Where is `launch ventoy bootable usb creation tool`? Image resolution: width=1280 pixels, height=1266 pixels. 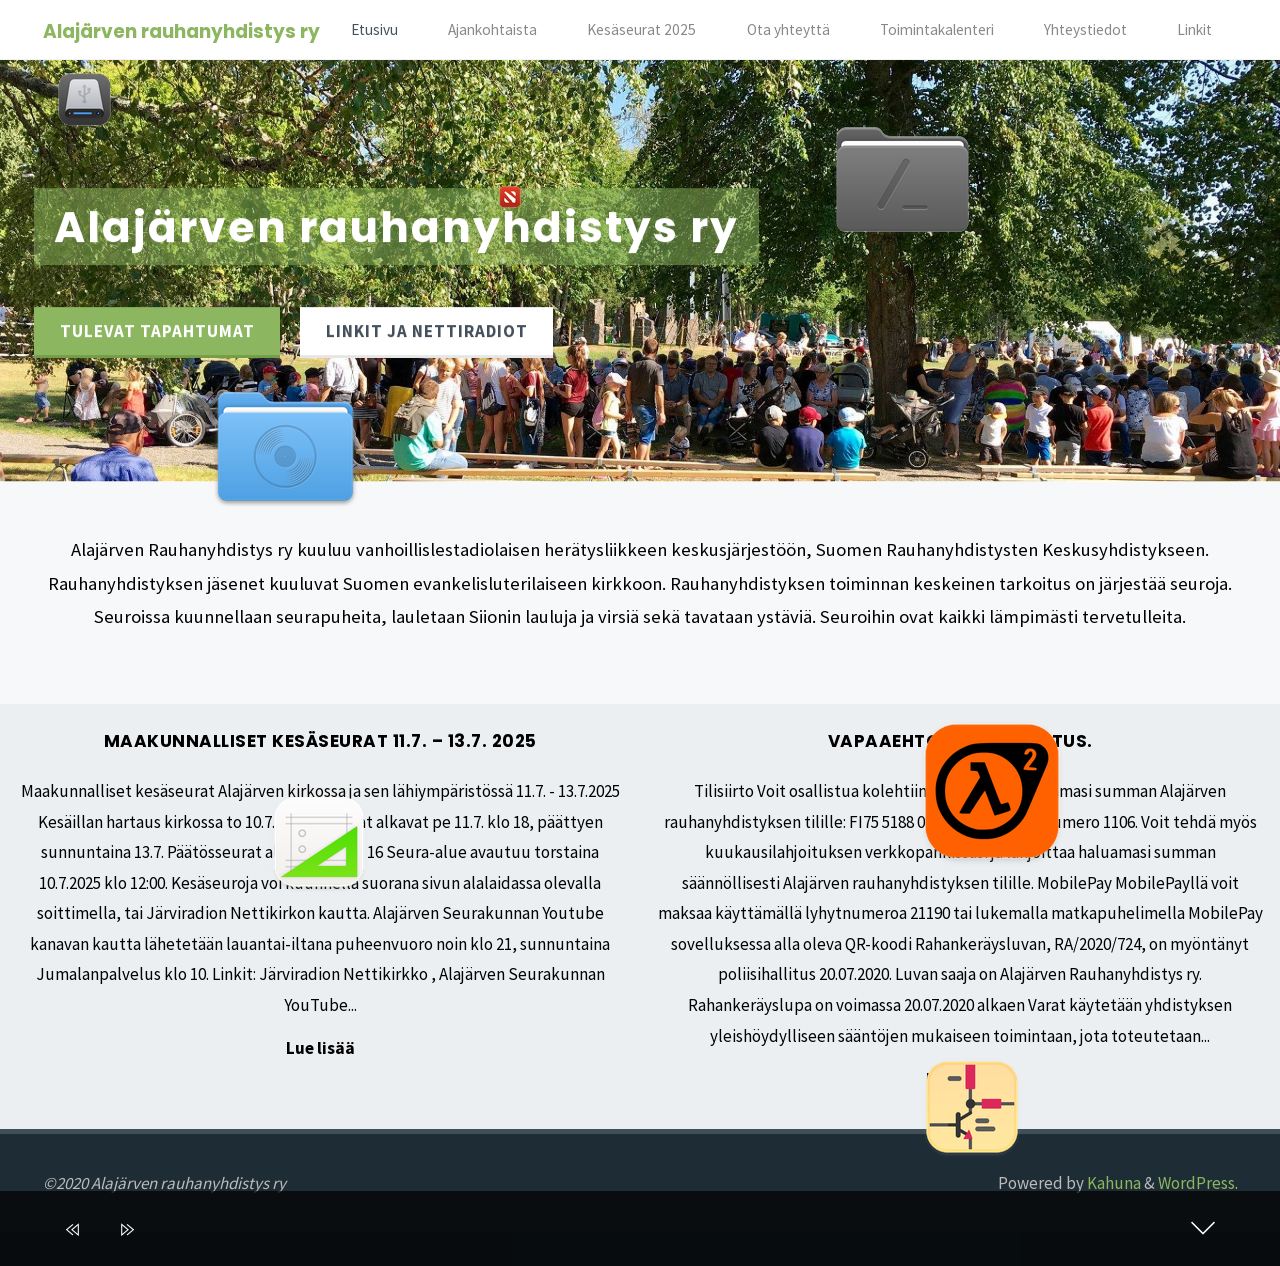 launch ventoy bootable usb creation tool is located at coordinates (84, 99).